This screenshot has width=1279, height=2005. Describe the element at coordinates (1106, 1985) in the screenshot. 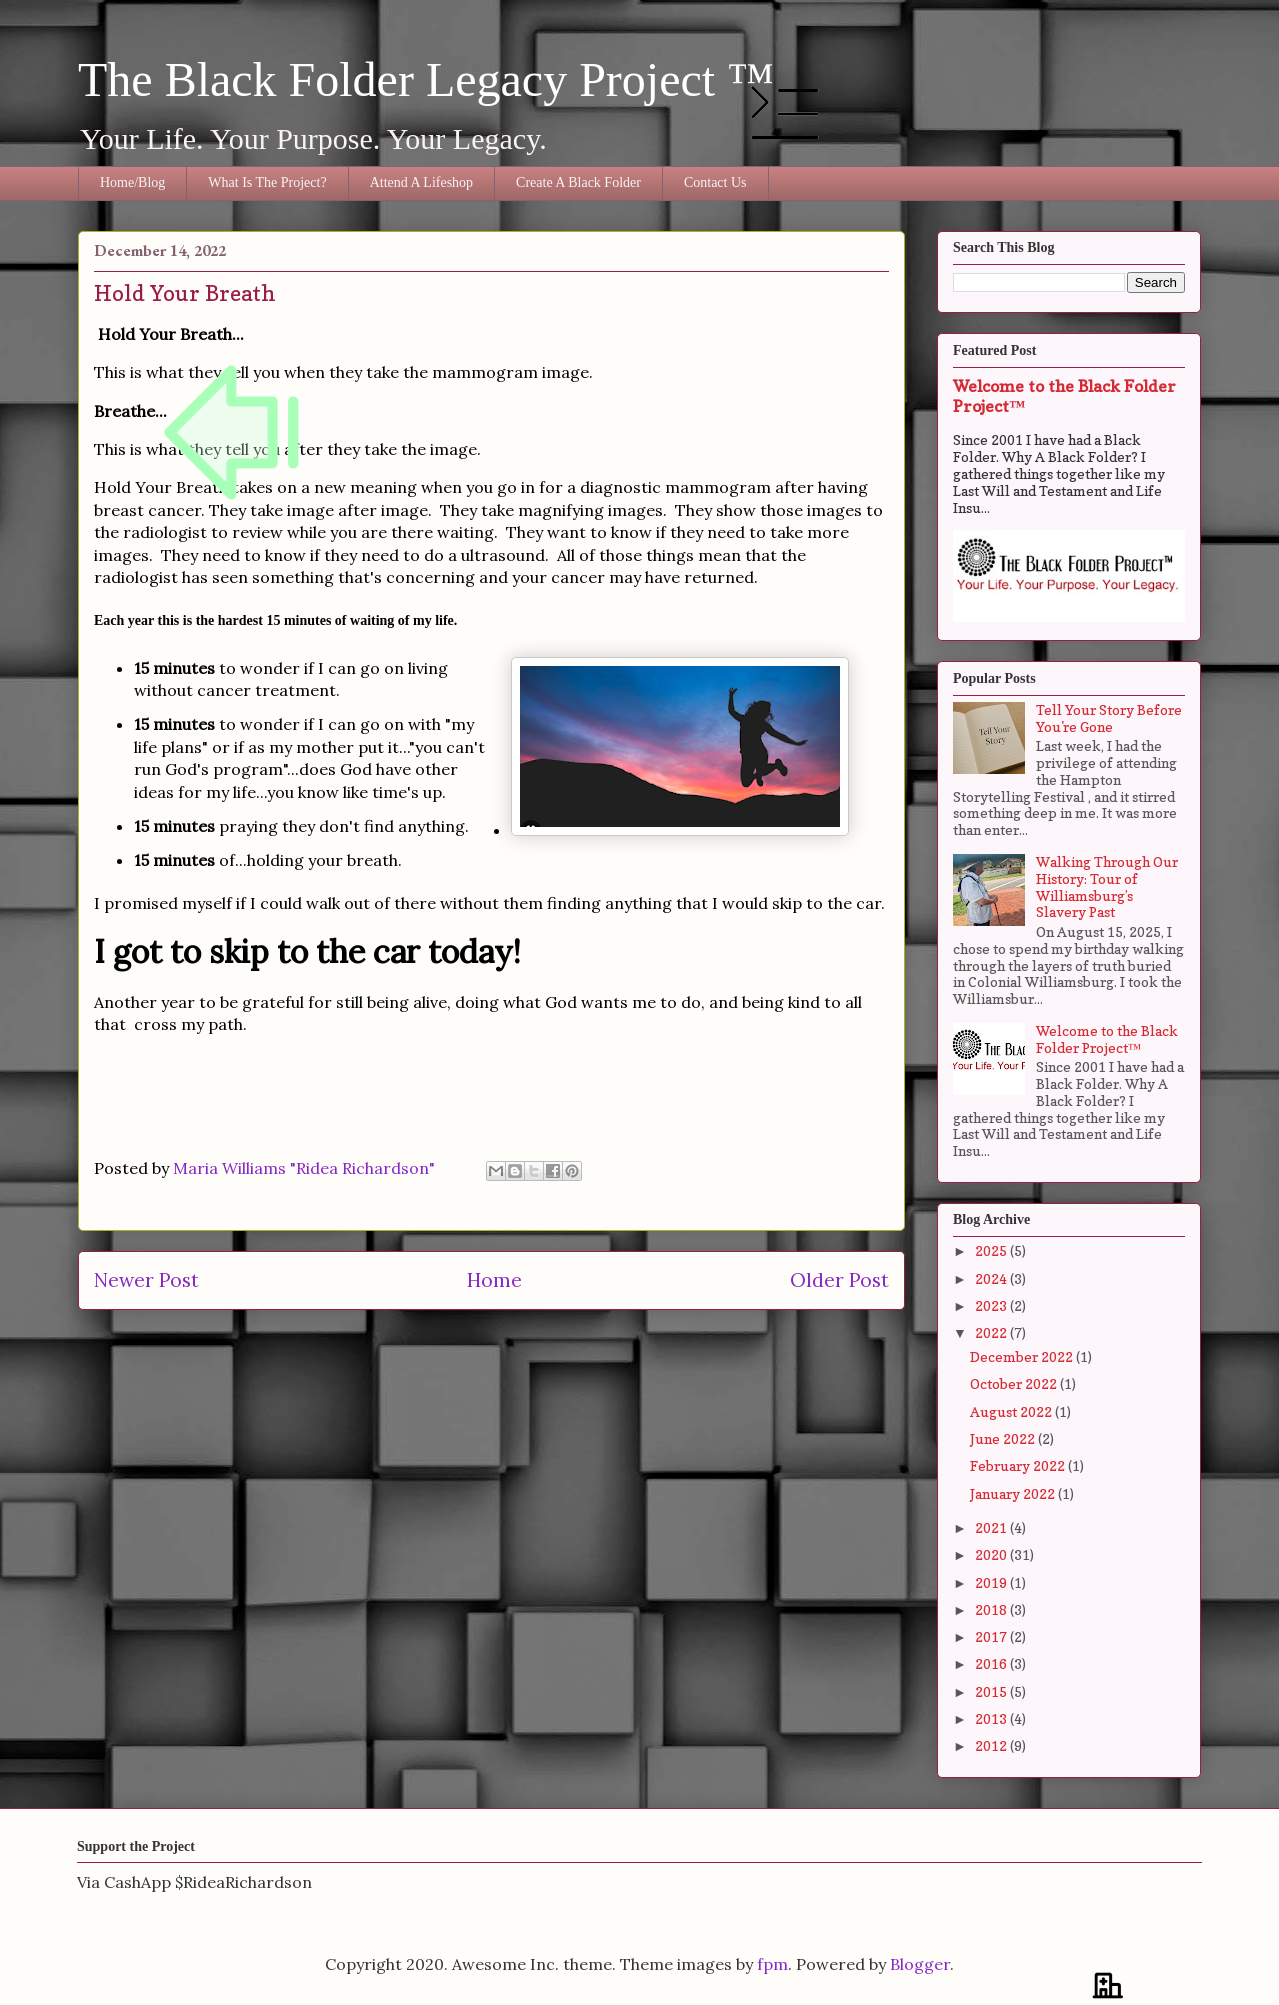

I see `find nearby hospitals or medical facilities` at that location.